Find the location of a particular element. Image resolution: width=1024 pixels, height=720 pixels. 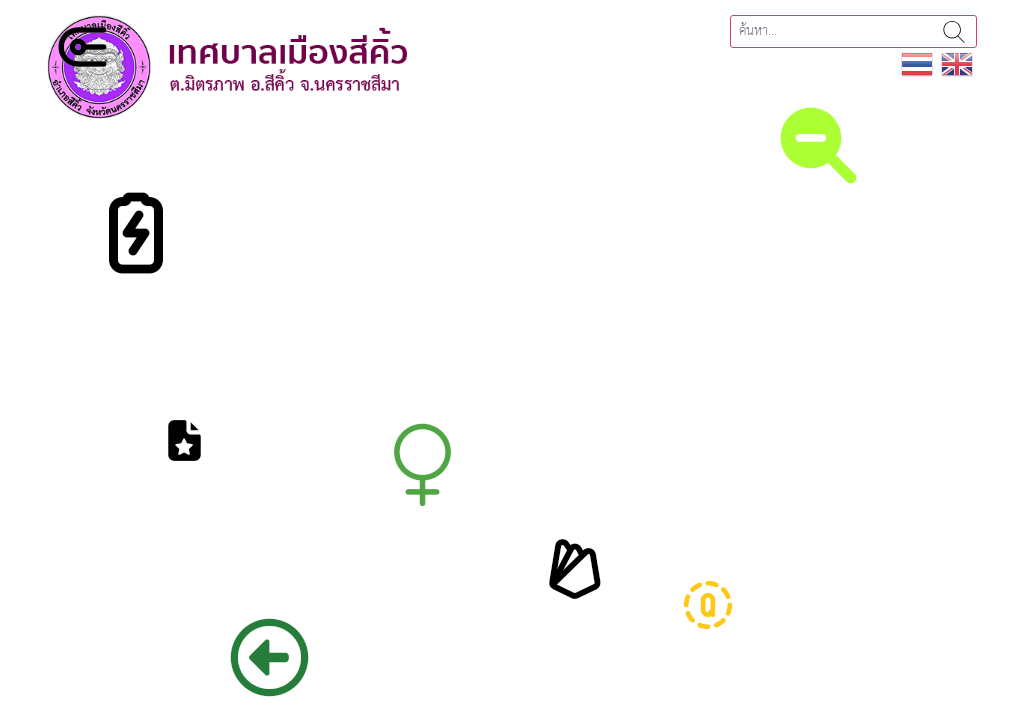

view starred or favorite files is located at coordinates (184, 440).